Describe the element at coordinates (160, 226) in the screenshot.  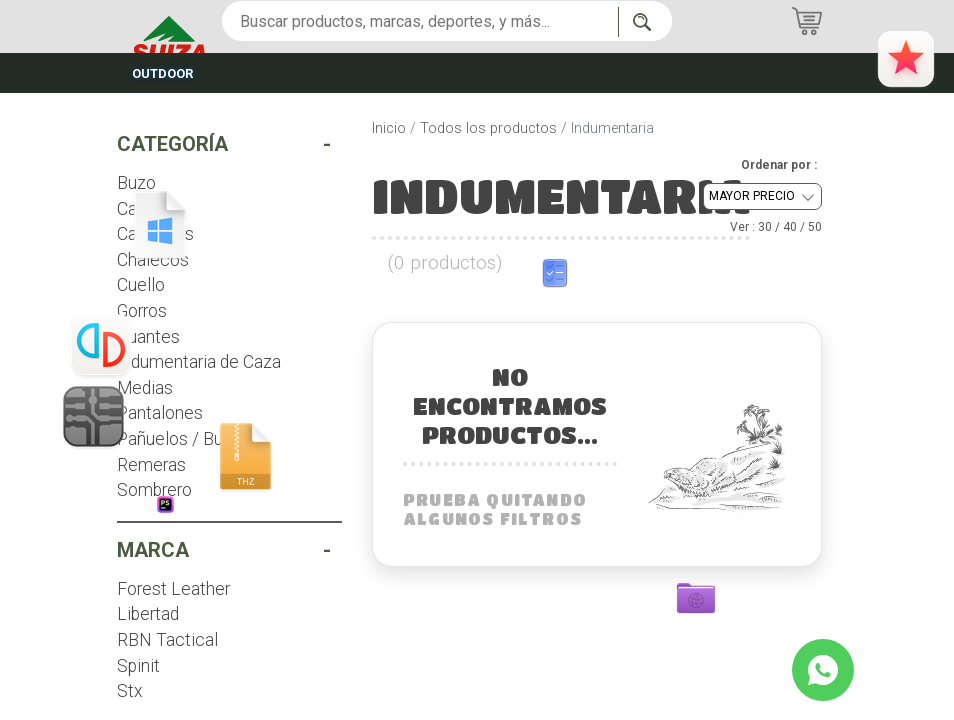
I see `a windows executable or application file` at that location.